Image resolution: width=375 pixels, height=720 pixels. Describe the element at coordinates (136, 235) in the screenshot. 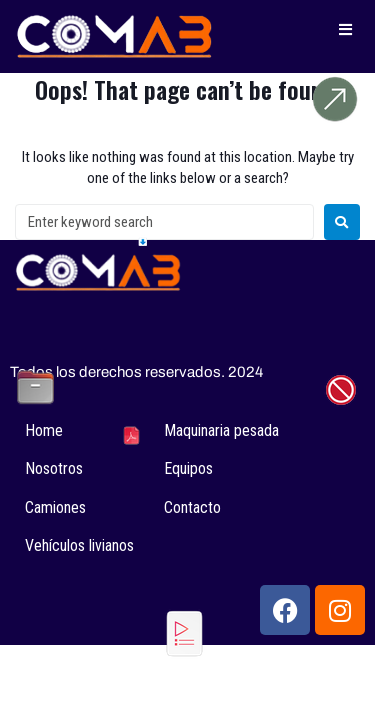

I see `download in progress indicator` at that location.